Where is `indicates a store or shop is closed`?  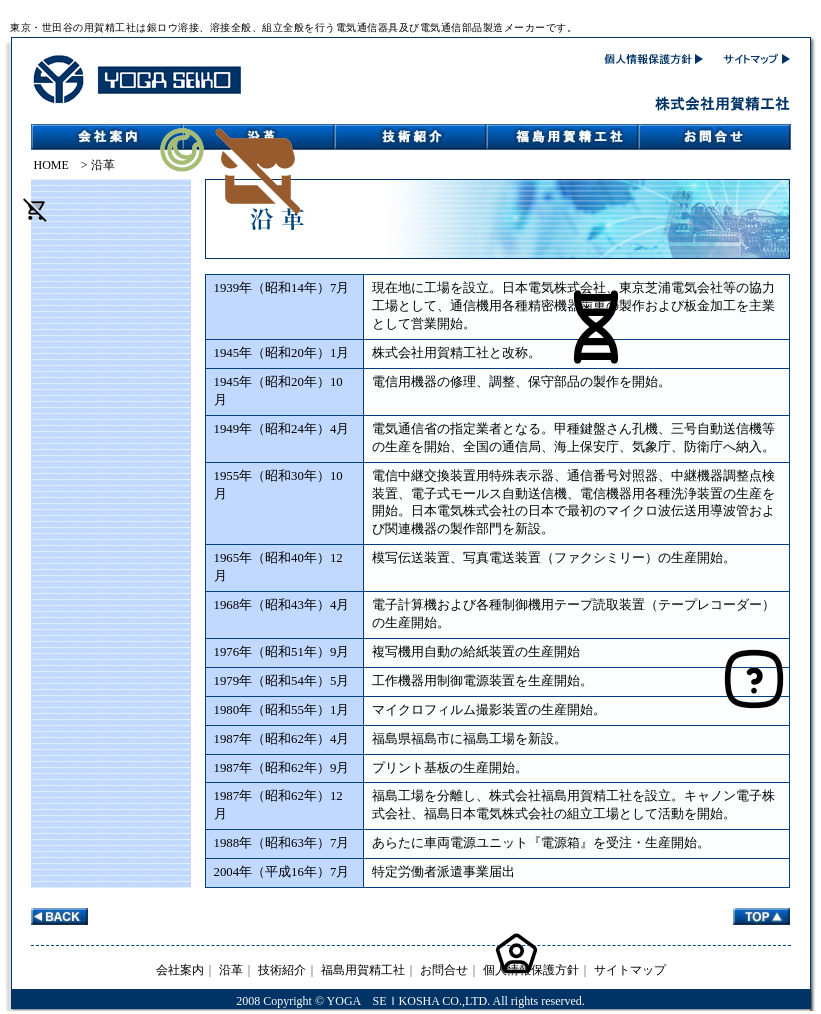
indicates a store or shop is closed is located at coordinates (258, 171).